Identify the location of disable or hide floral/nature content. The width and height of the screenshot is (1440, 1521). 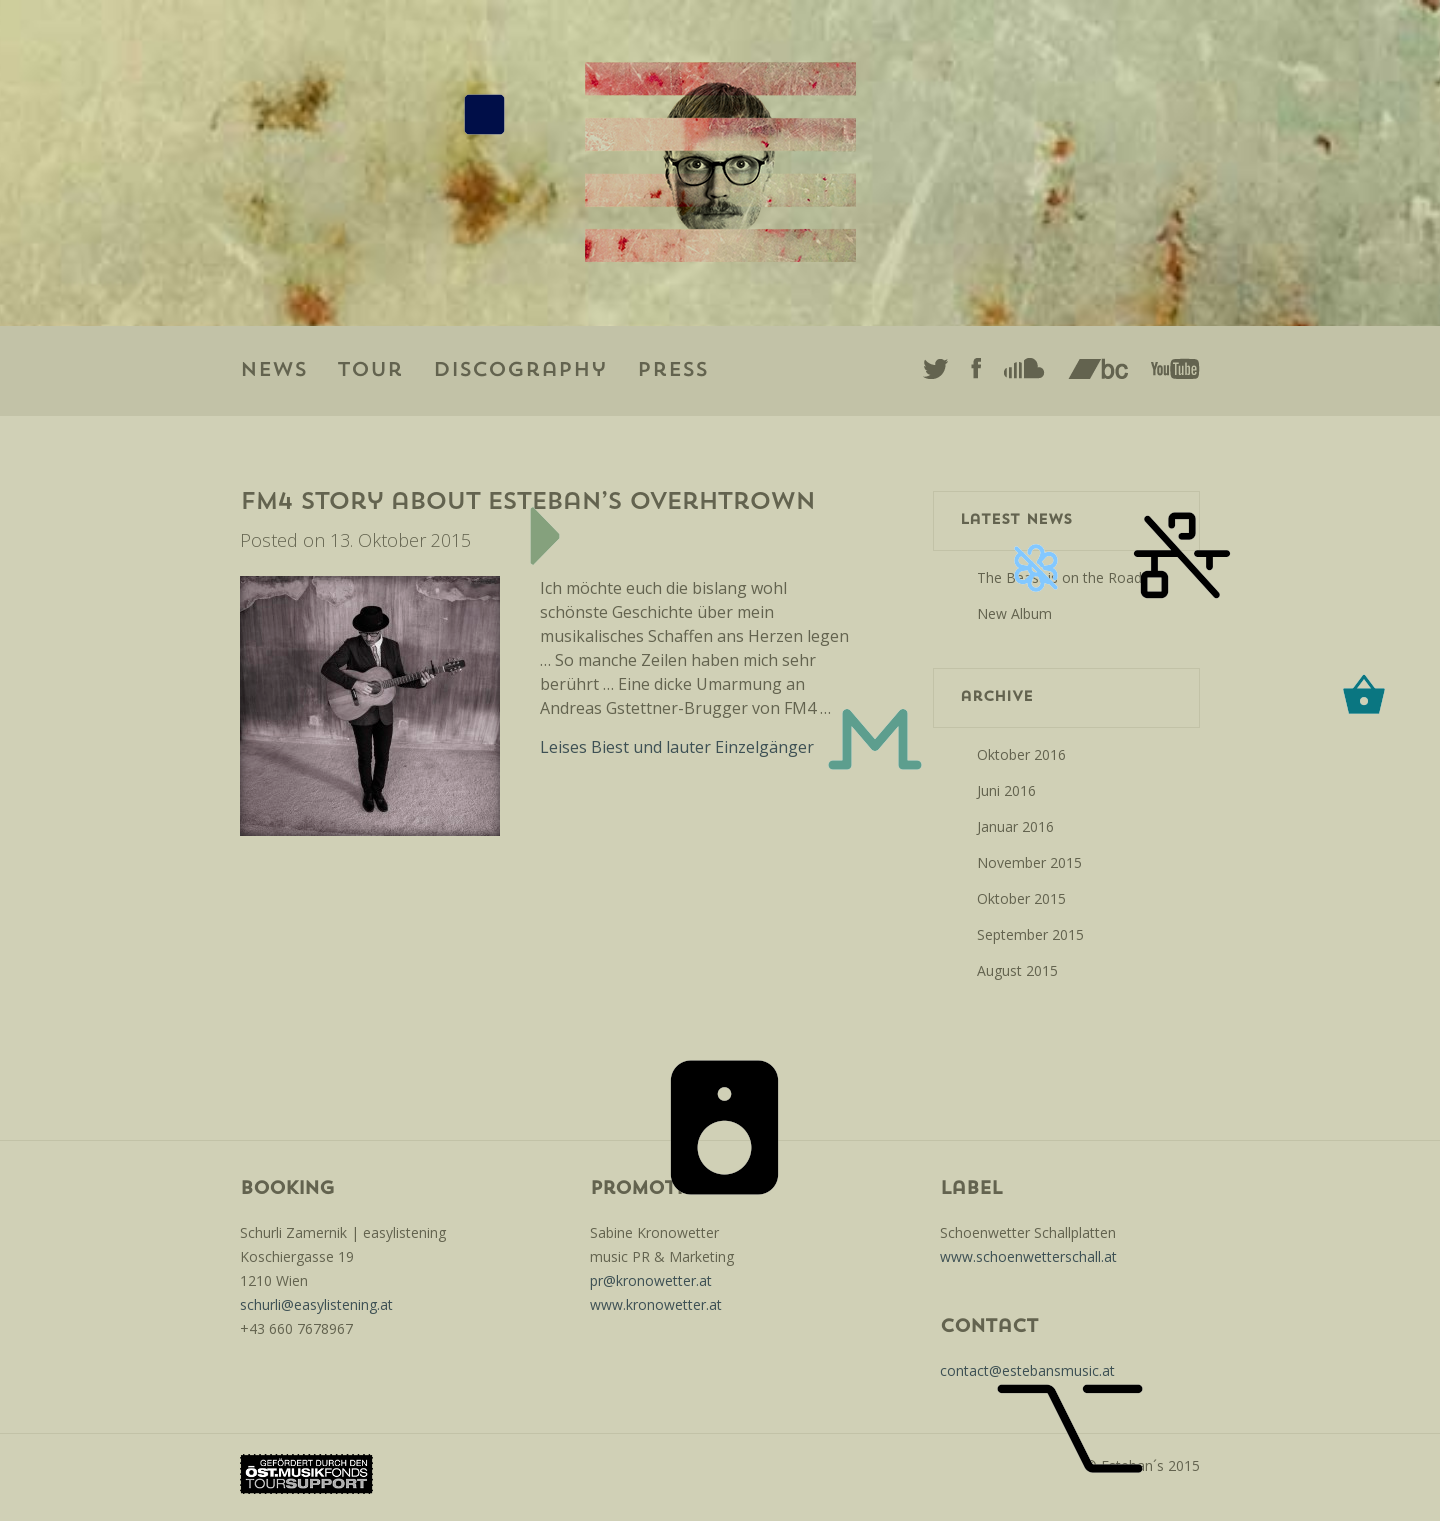
(1036, 568).